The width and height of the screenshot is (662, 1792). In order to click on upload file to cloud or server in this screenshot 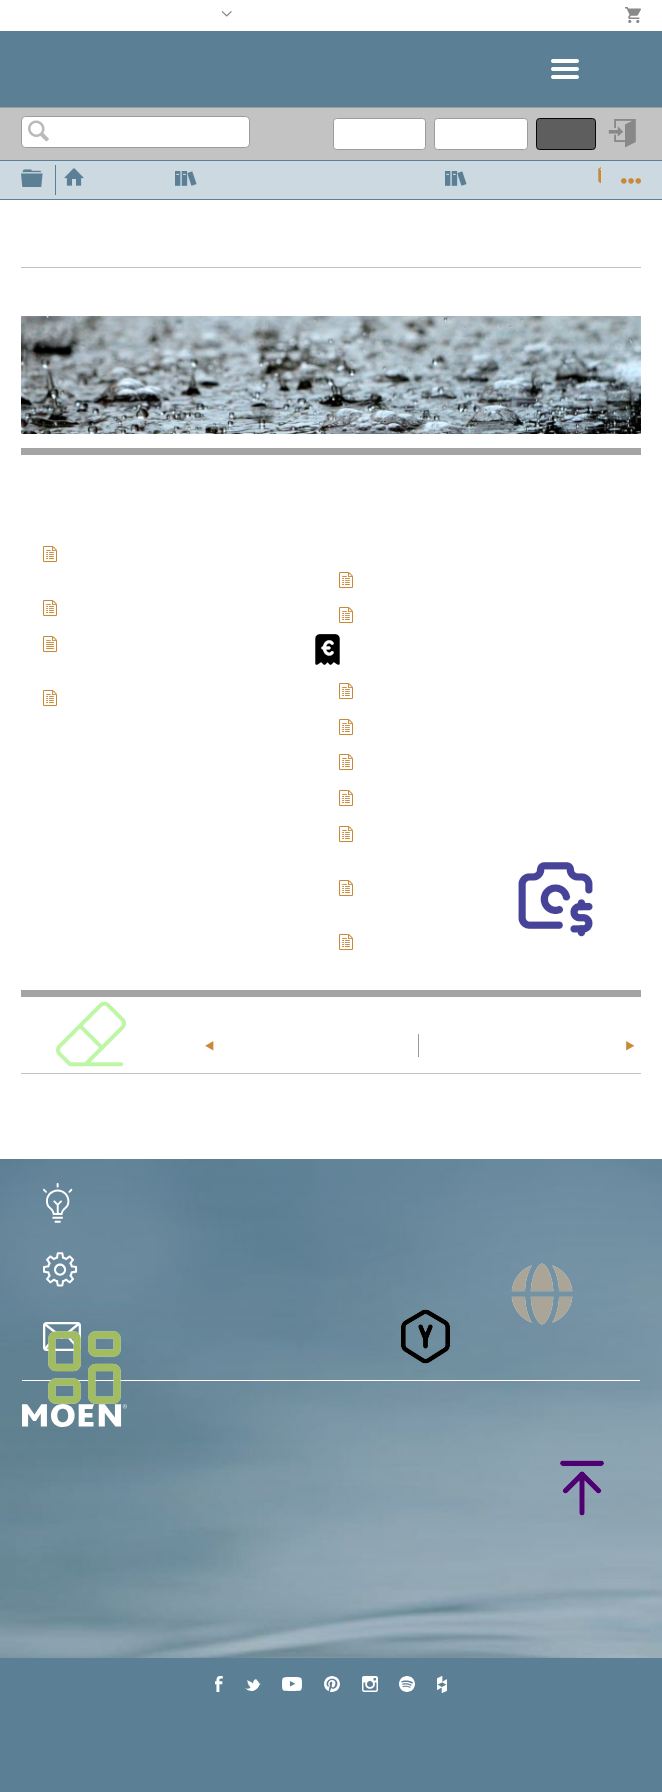, I will do `click(582, 1488)`.